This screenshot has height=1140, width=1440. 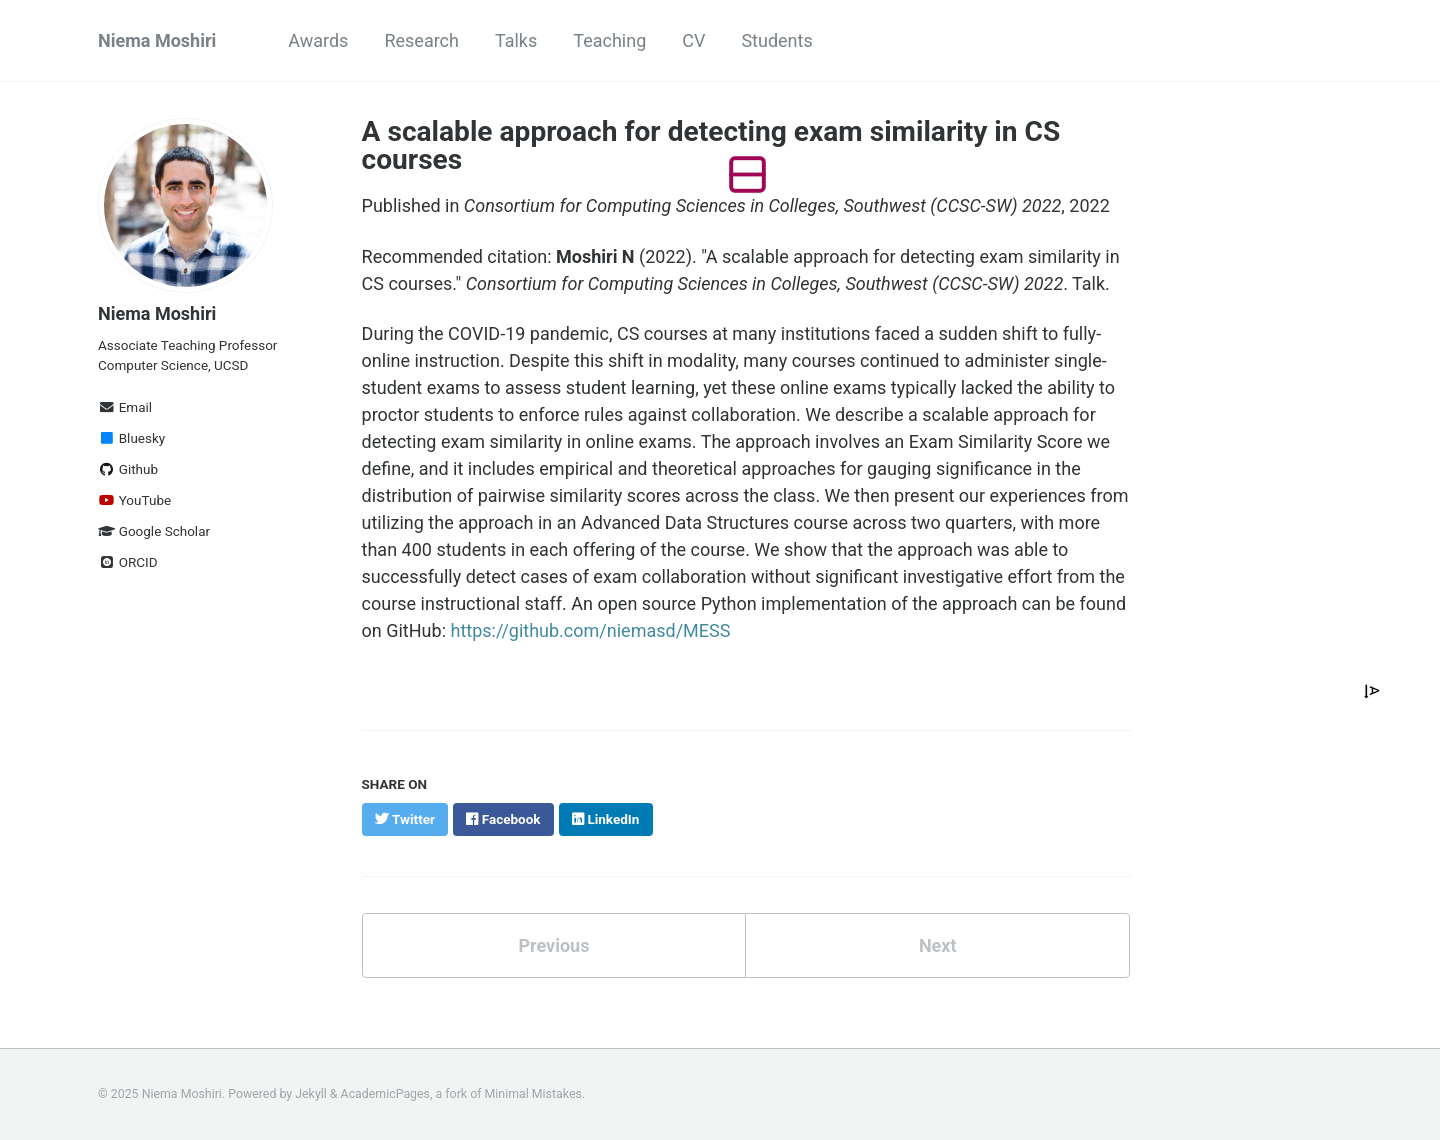 I want to click on rotate text direction downward, so click(x=1371, y=691).